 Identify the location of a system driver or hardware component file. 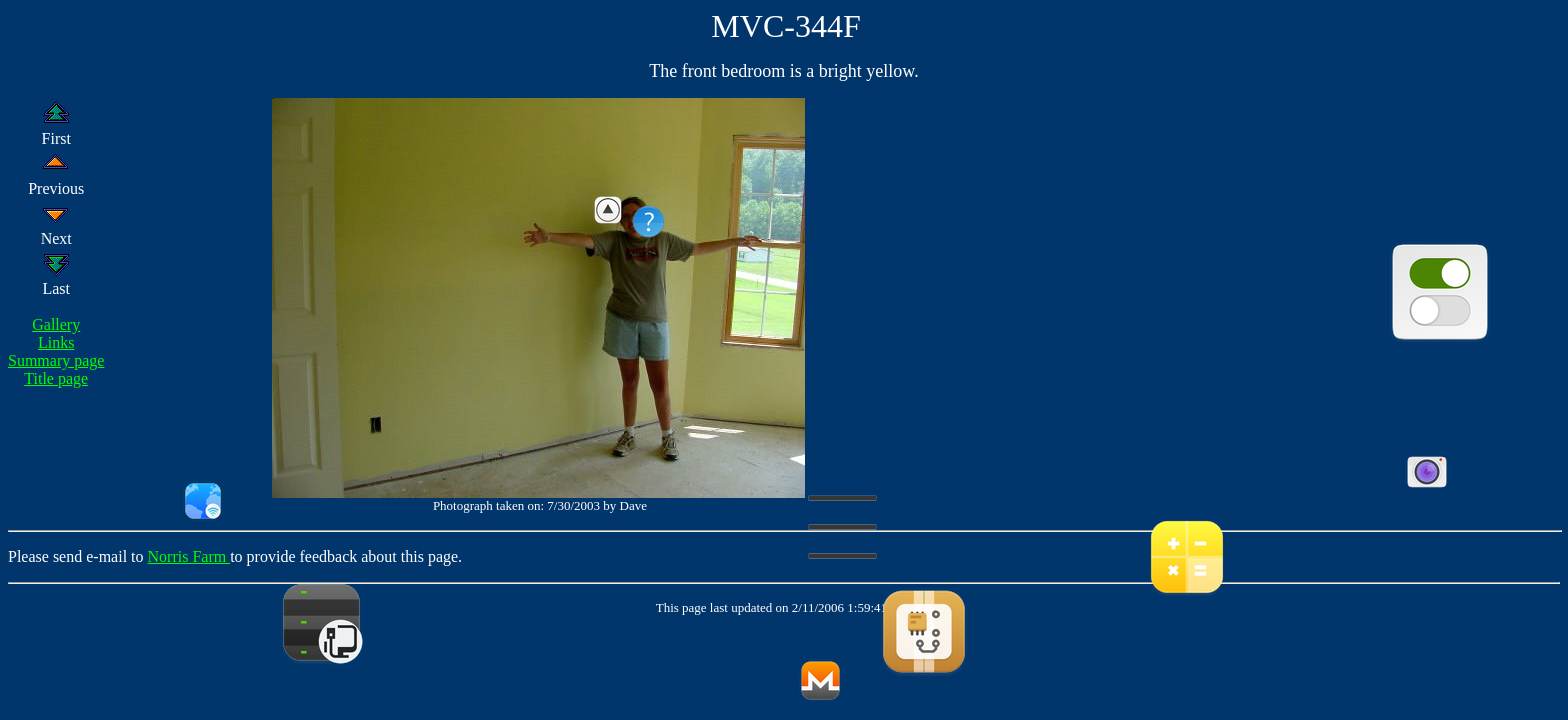
(924, 633).